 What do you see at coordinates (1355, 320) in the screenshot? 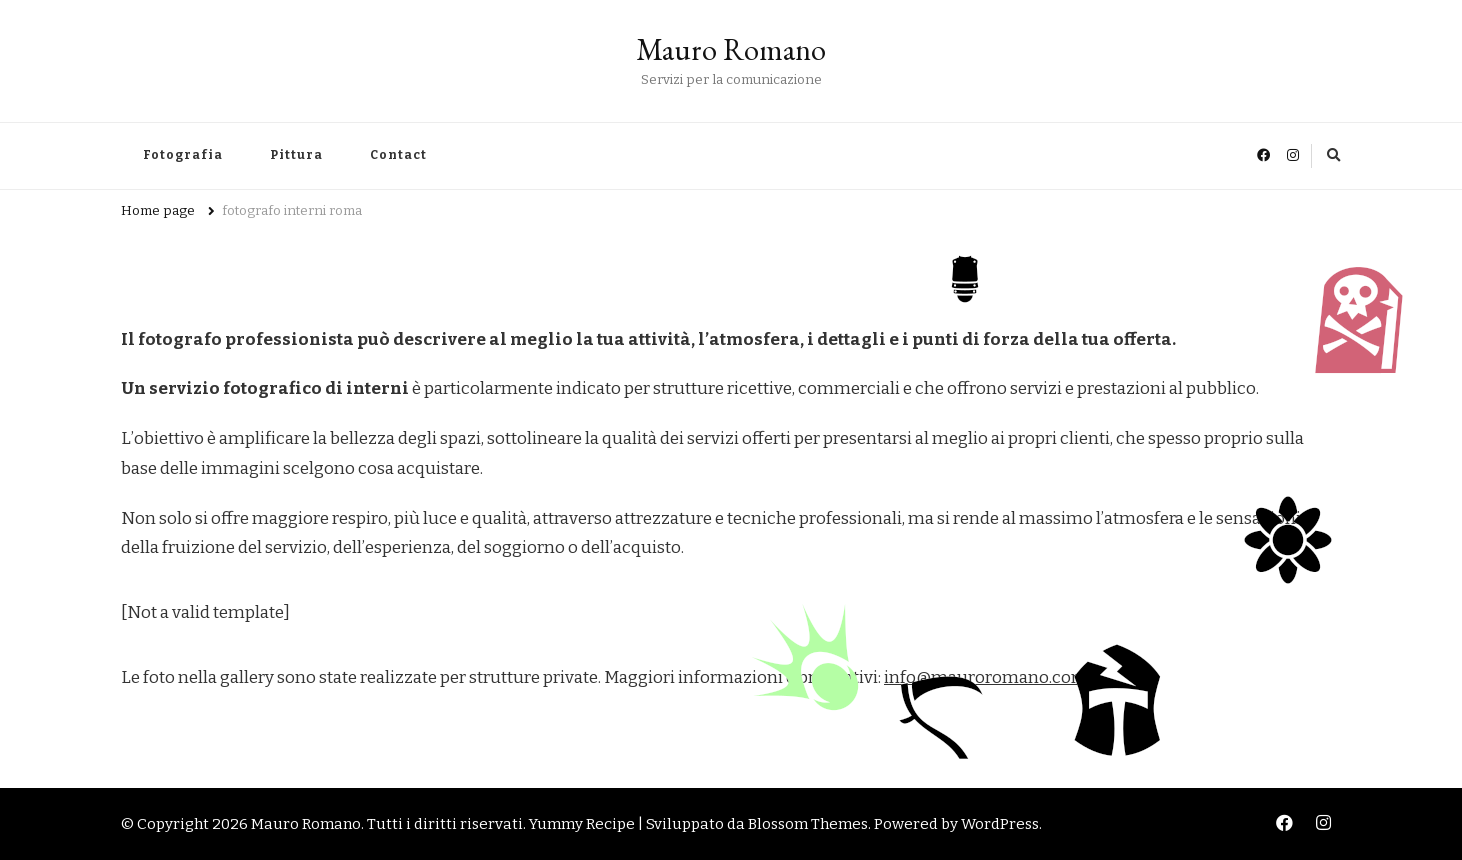
I see `indicates a defeated pirate character or game over state` at bounding box center [1355, 320].